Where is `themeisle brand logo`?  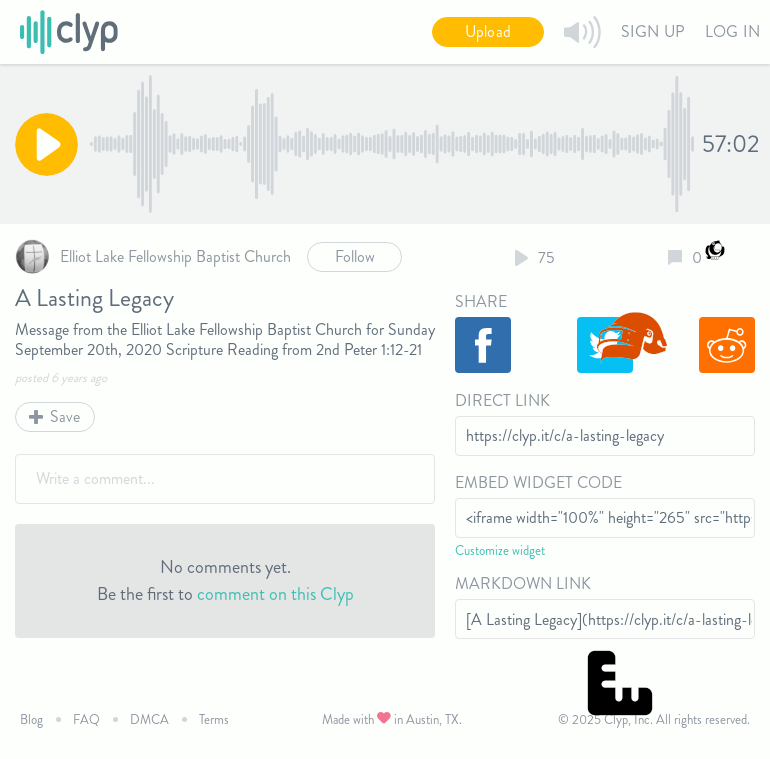 themeisle brand logo is located at coordinates (715, 250).